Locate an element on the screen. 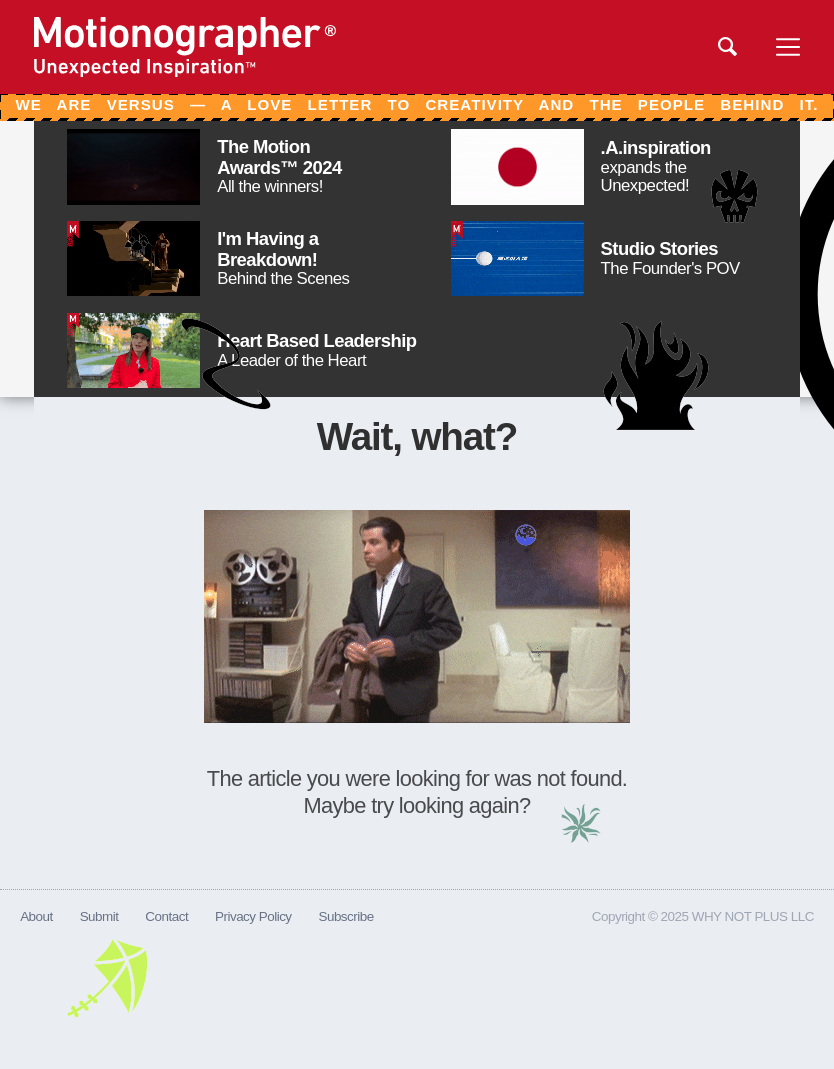 The width and height of the screenshot is (834, 1069). access foraging or nature-related content is located at coordinates (136, 247).